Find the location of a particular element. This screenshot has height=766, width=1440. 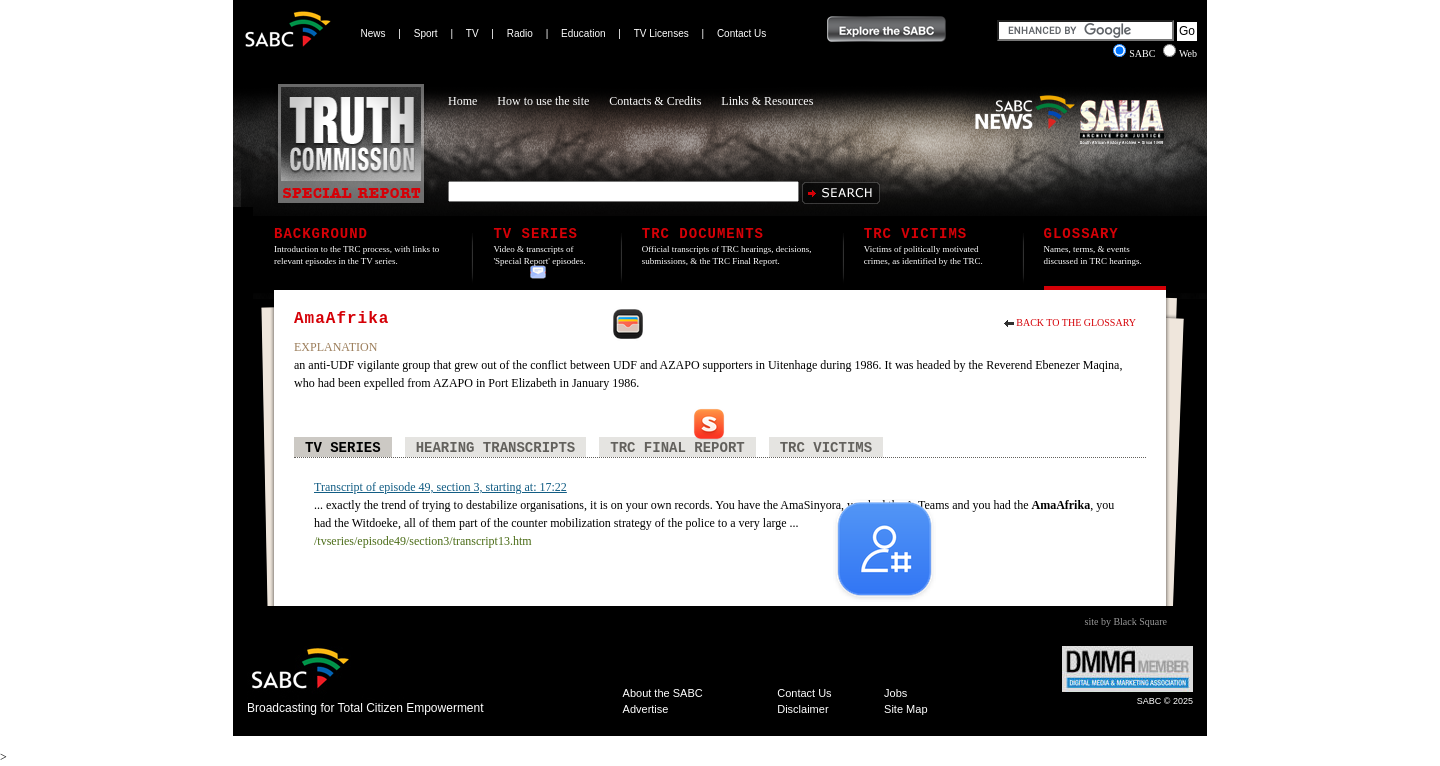

open kwallet password manager is located at coordinates (628, 324).